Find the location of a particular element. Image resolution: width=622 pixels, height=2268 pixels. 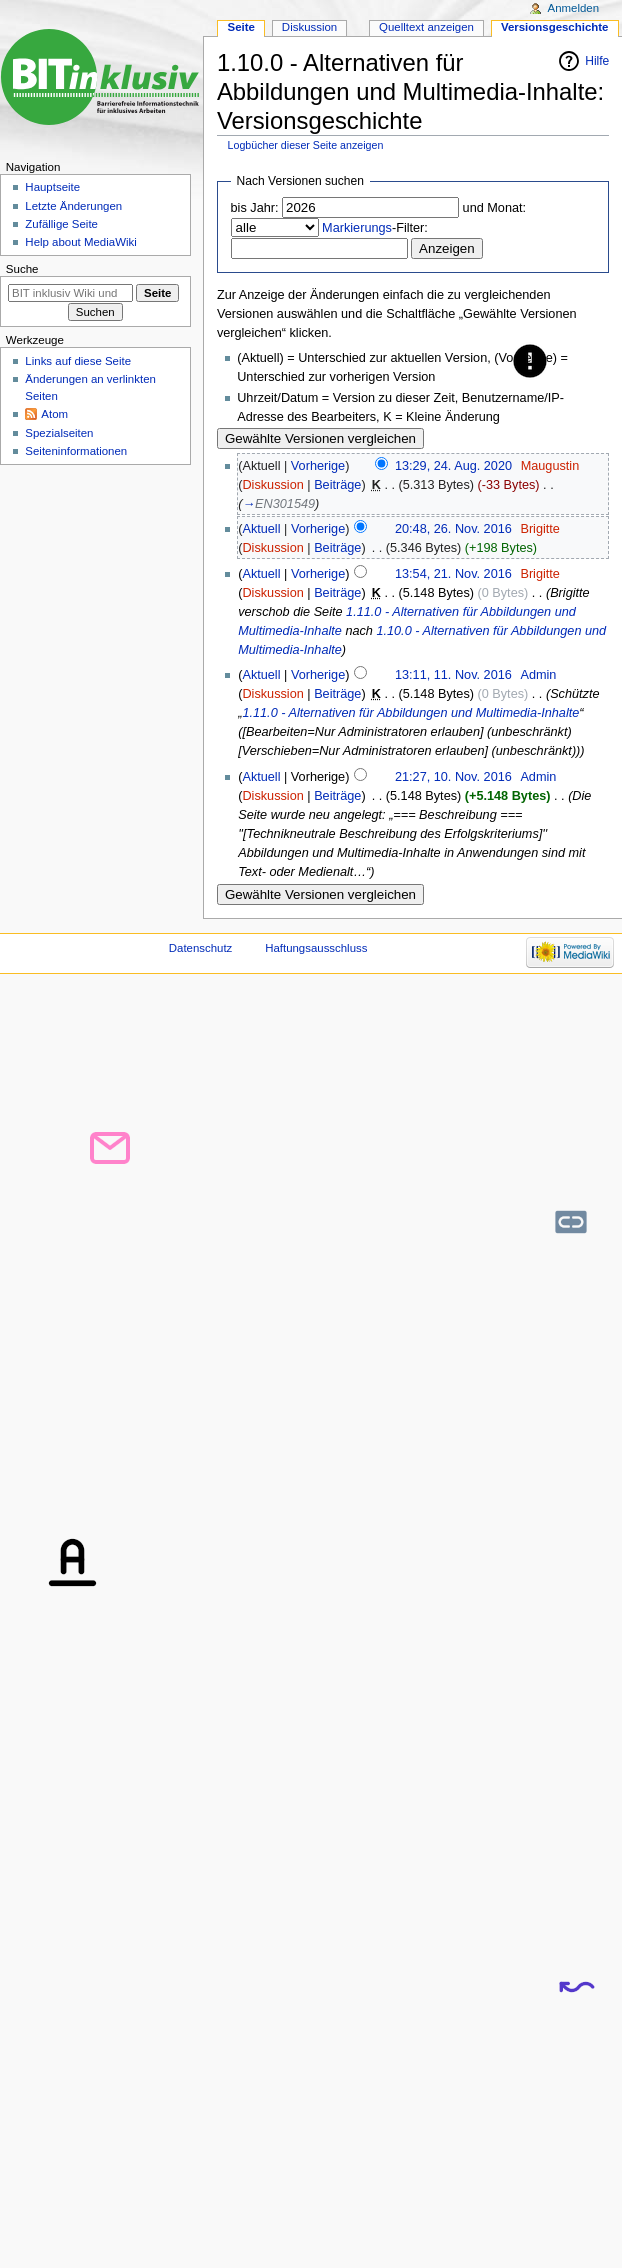

open your email inbox is located at coordinates (110, 1148).